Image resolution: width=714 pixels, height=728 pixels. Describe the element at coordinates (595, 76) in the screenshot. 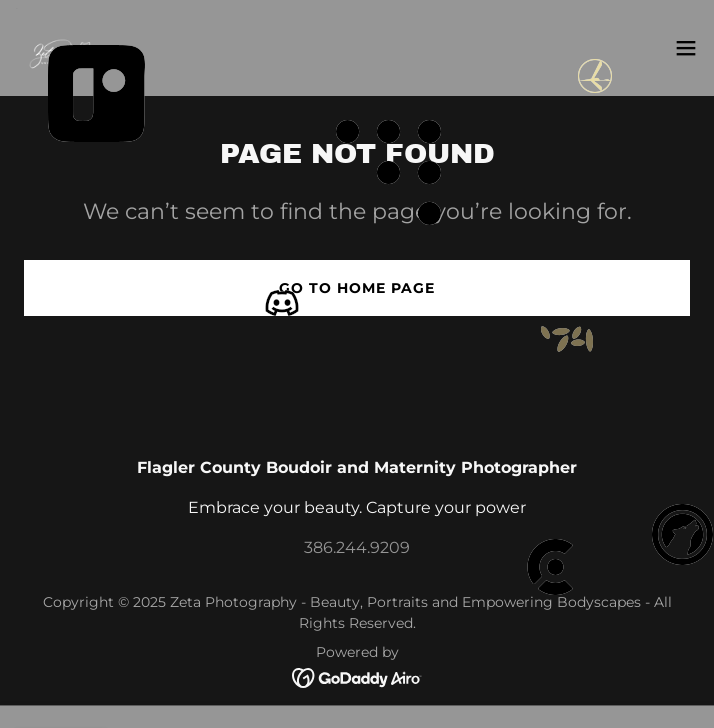

I see `LOT Polish Airlines logo` at that location.